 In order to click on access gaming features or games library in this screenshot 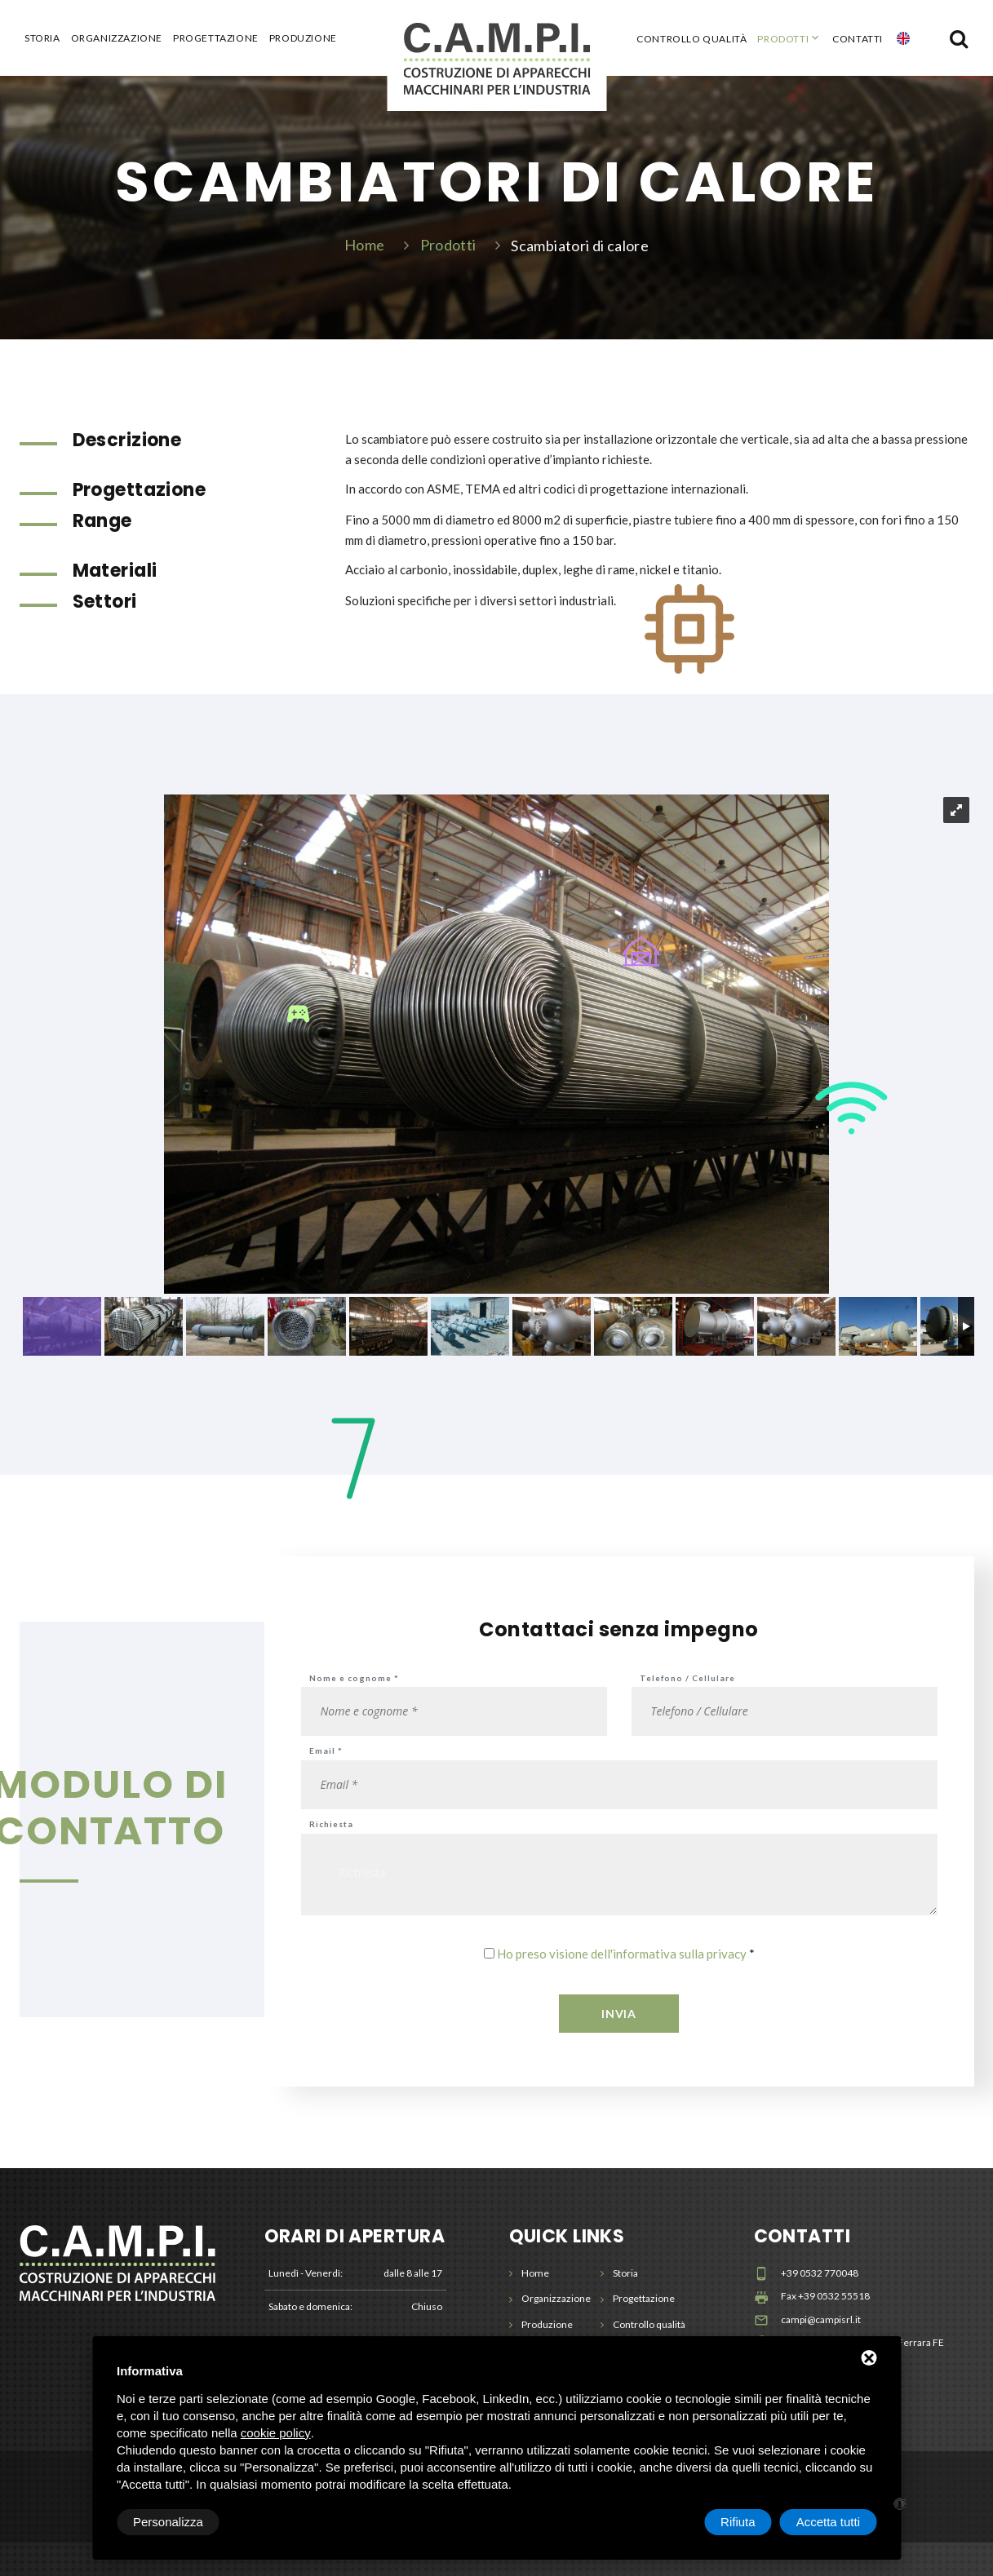, I will do `click(299, 1014)`.